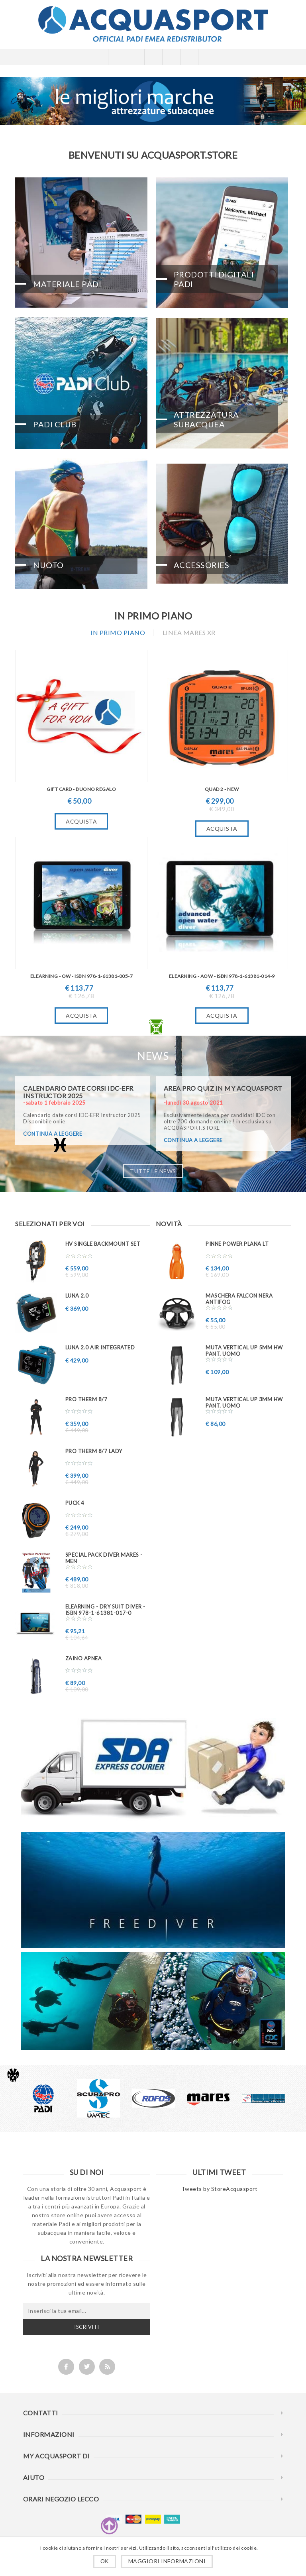 This screenshot has height=2576, width=306. Describe the element at coordinates (60, 1145) in the screenshot. I see `view pisces zodiac sign information` at that location.